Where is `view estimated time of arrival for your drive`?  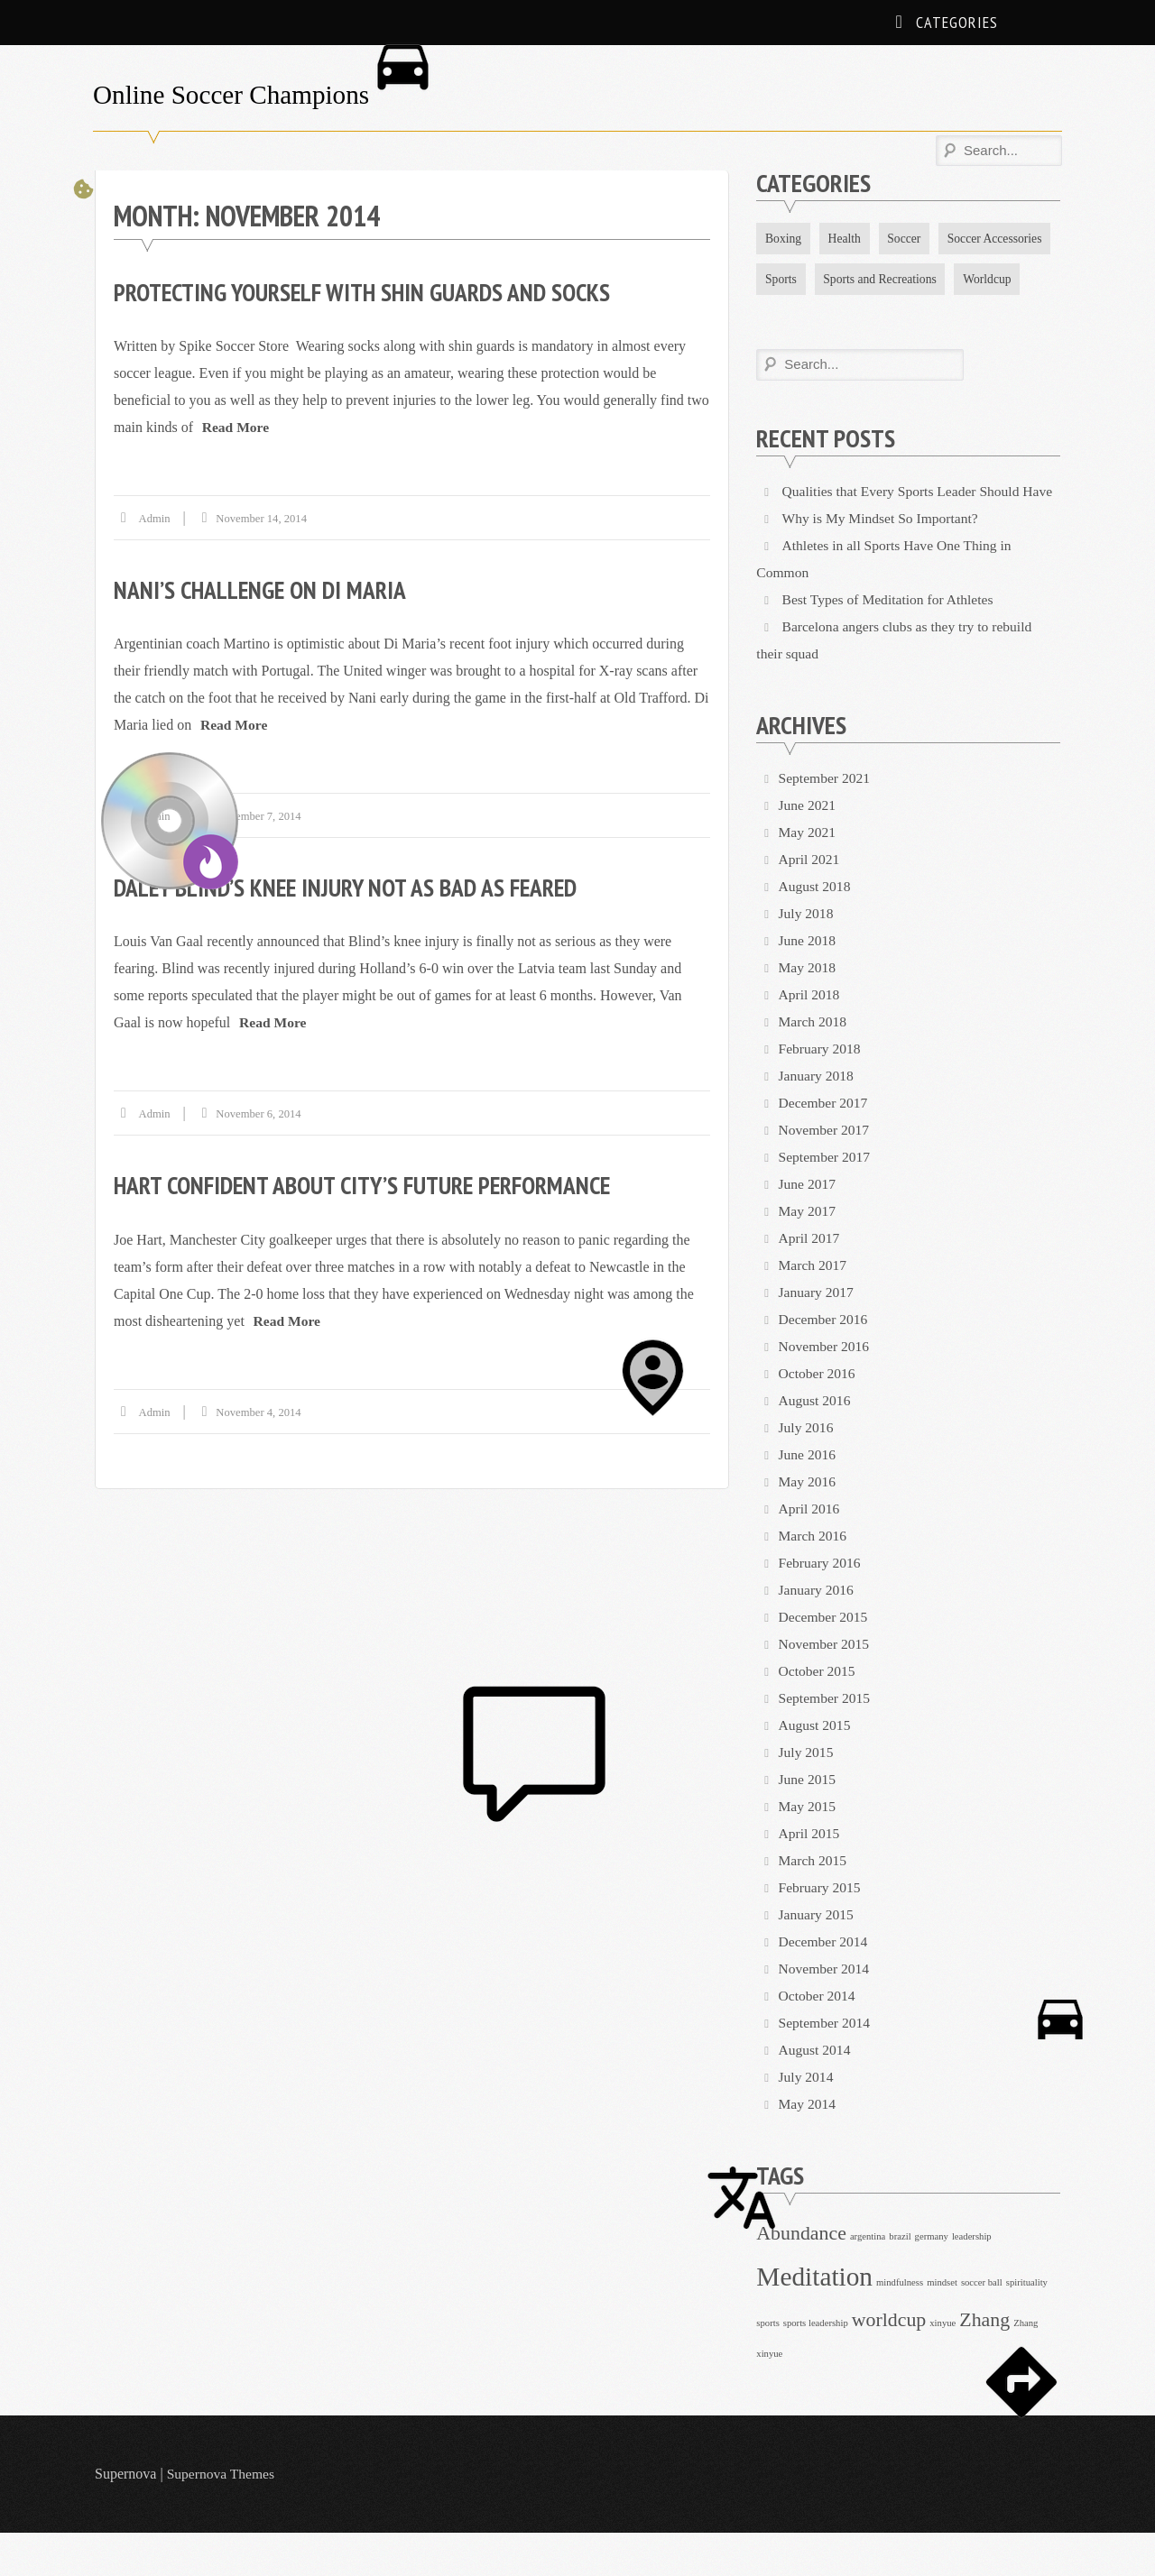 view estimated time of arrival for your drive is located at coordinates (1060, 2019).